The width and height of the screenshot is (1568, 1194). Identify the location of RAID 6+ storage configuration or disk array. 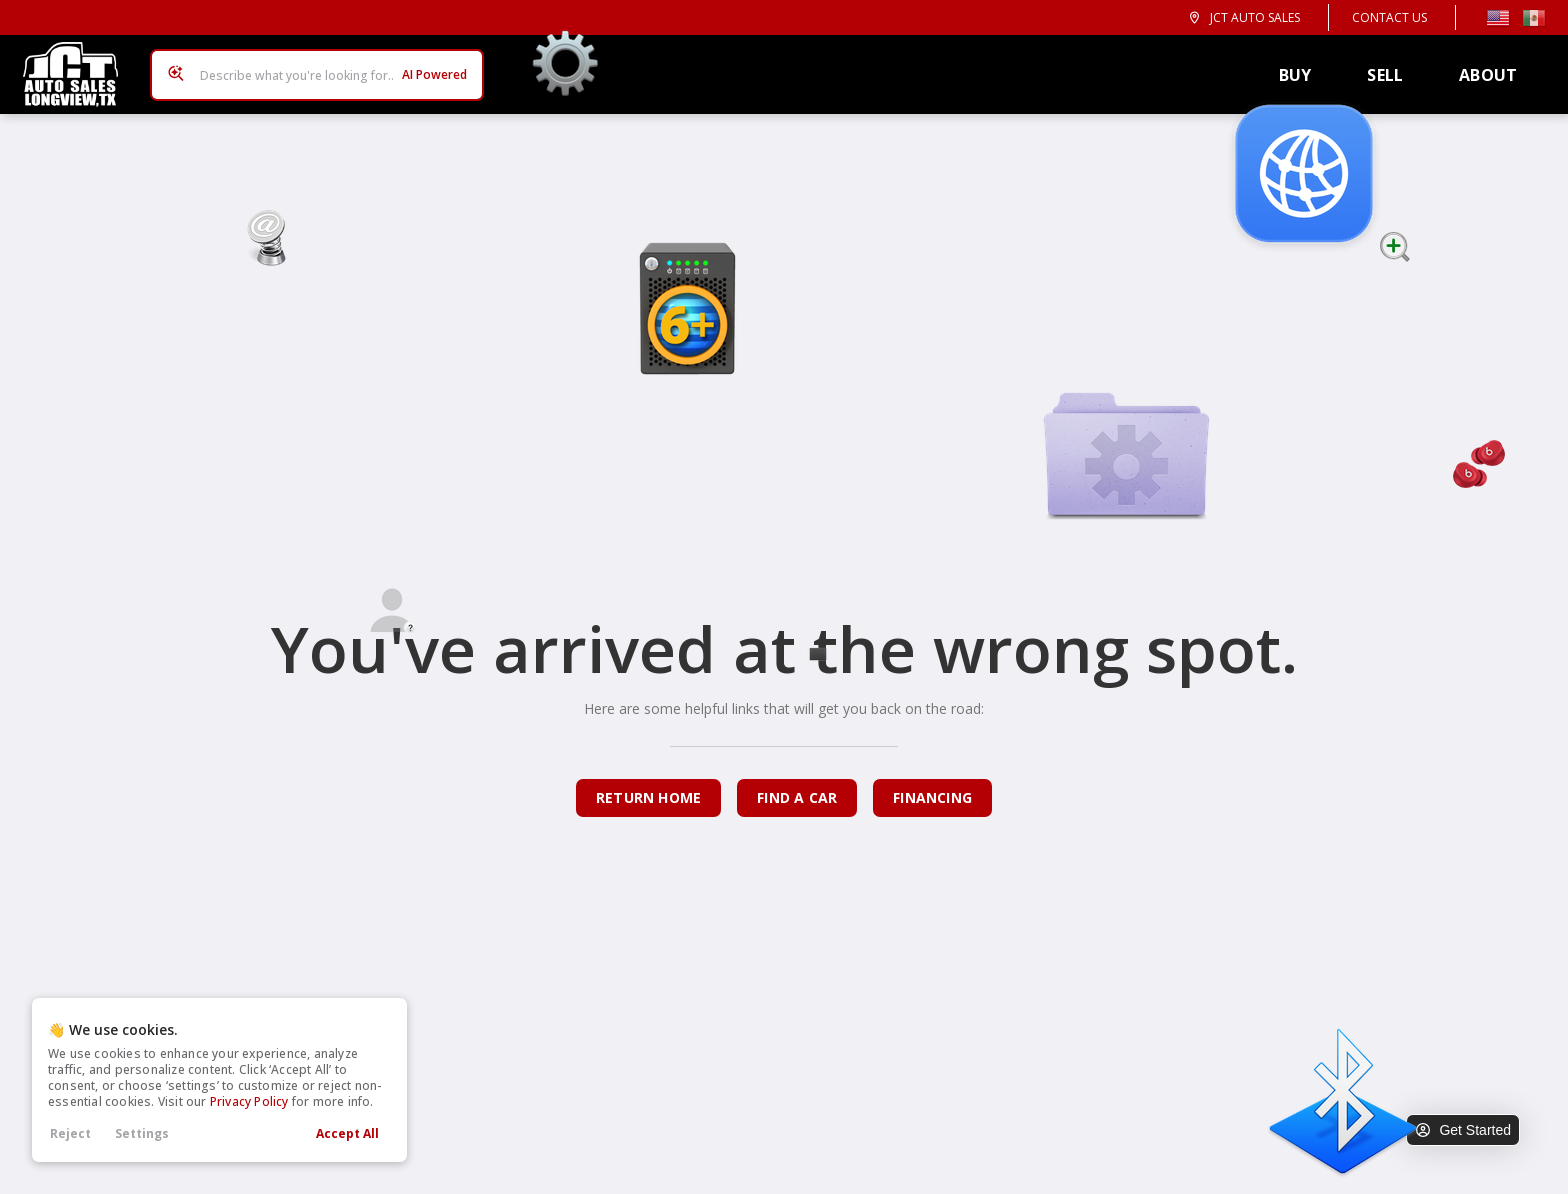
(687, 308).